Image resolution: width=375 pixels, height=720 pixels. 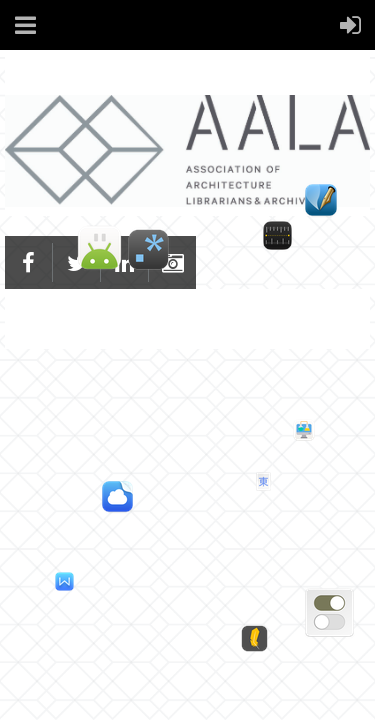 What do you see at coordinates (277, 235) in the screenshot?
I see `open the Measure app` at bounding box center [277, 235].